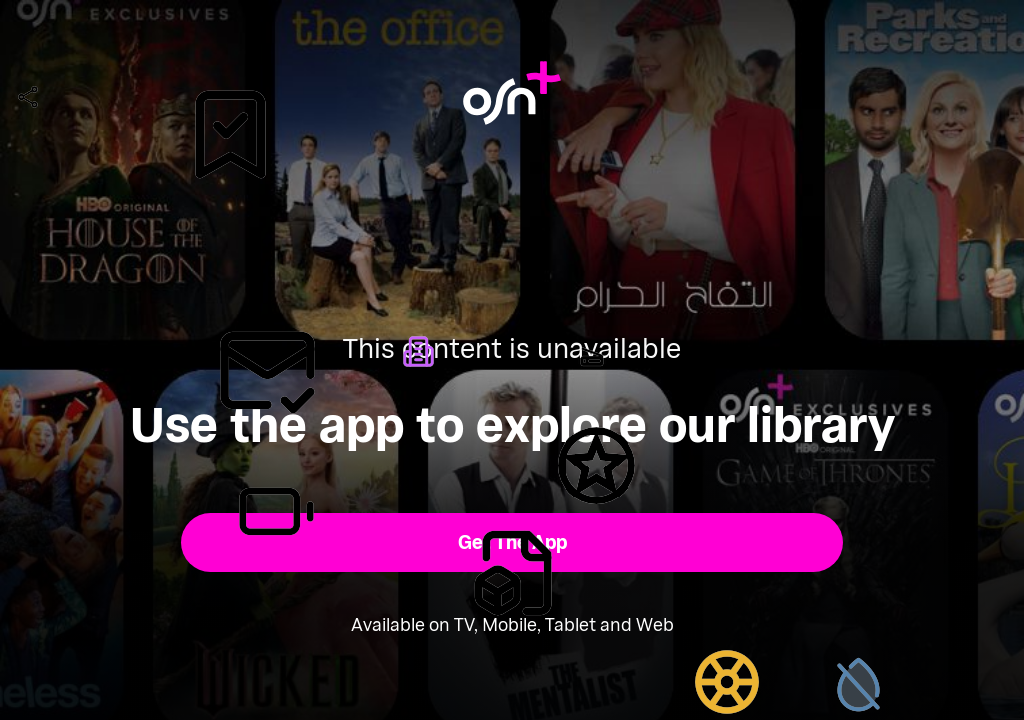 The image size is (1024, 720). Describe the element at coordinates (596, 465) in the screenshot. I see `view favorites or starred items` at that location.